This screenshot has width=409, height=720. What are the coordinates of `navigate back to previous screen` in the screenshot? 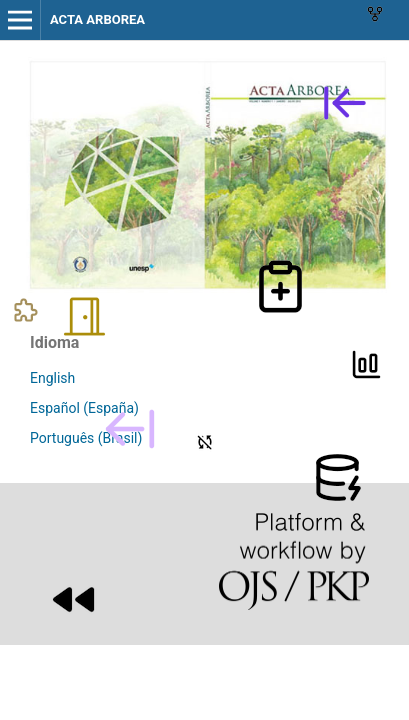 It's located at (130, 429).